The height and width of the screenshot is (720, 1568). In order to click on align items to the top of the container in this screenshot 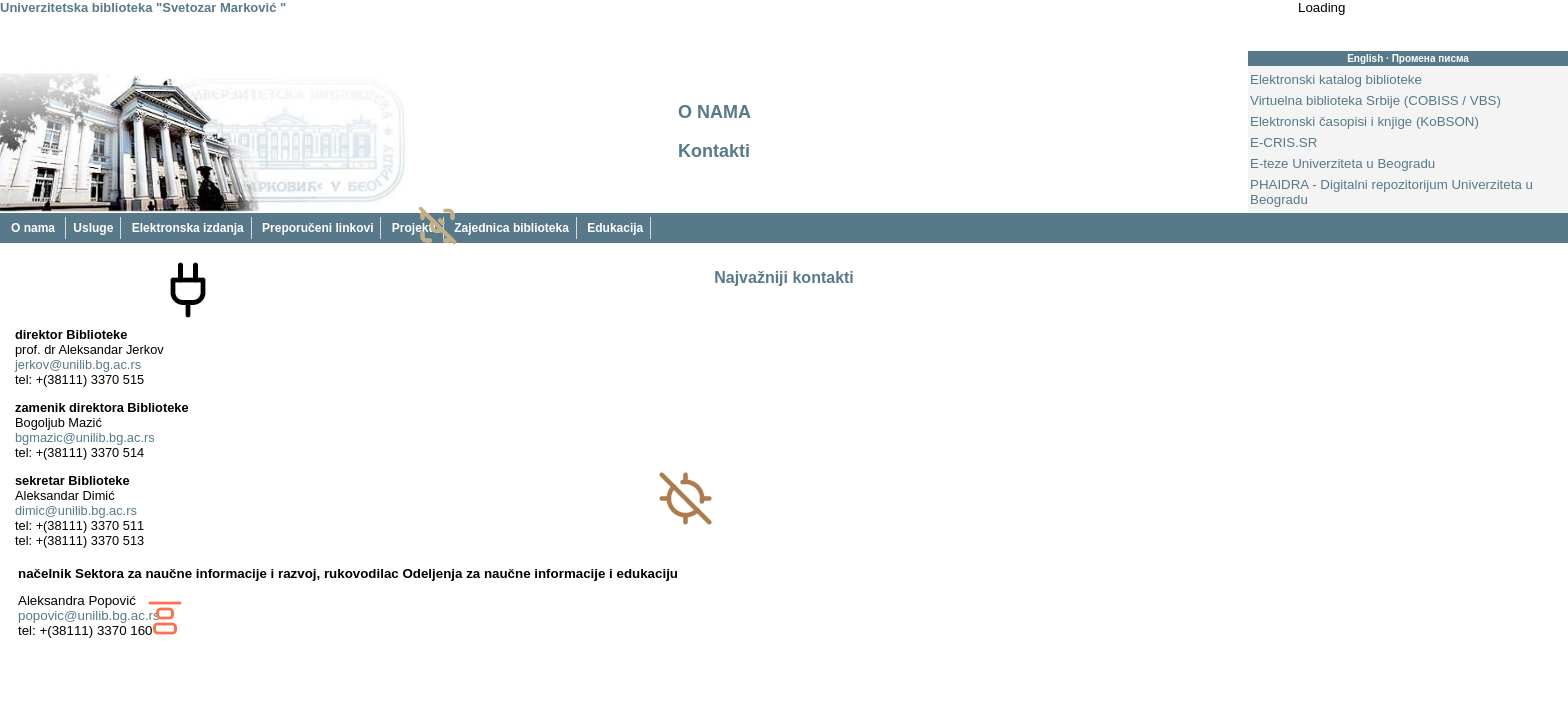, I will do `click(165, 618)`.